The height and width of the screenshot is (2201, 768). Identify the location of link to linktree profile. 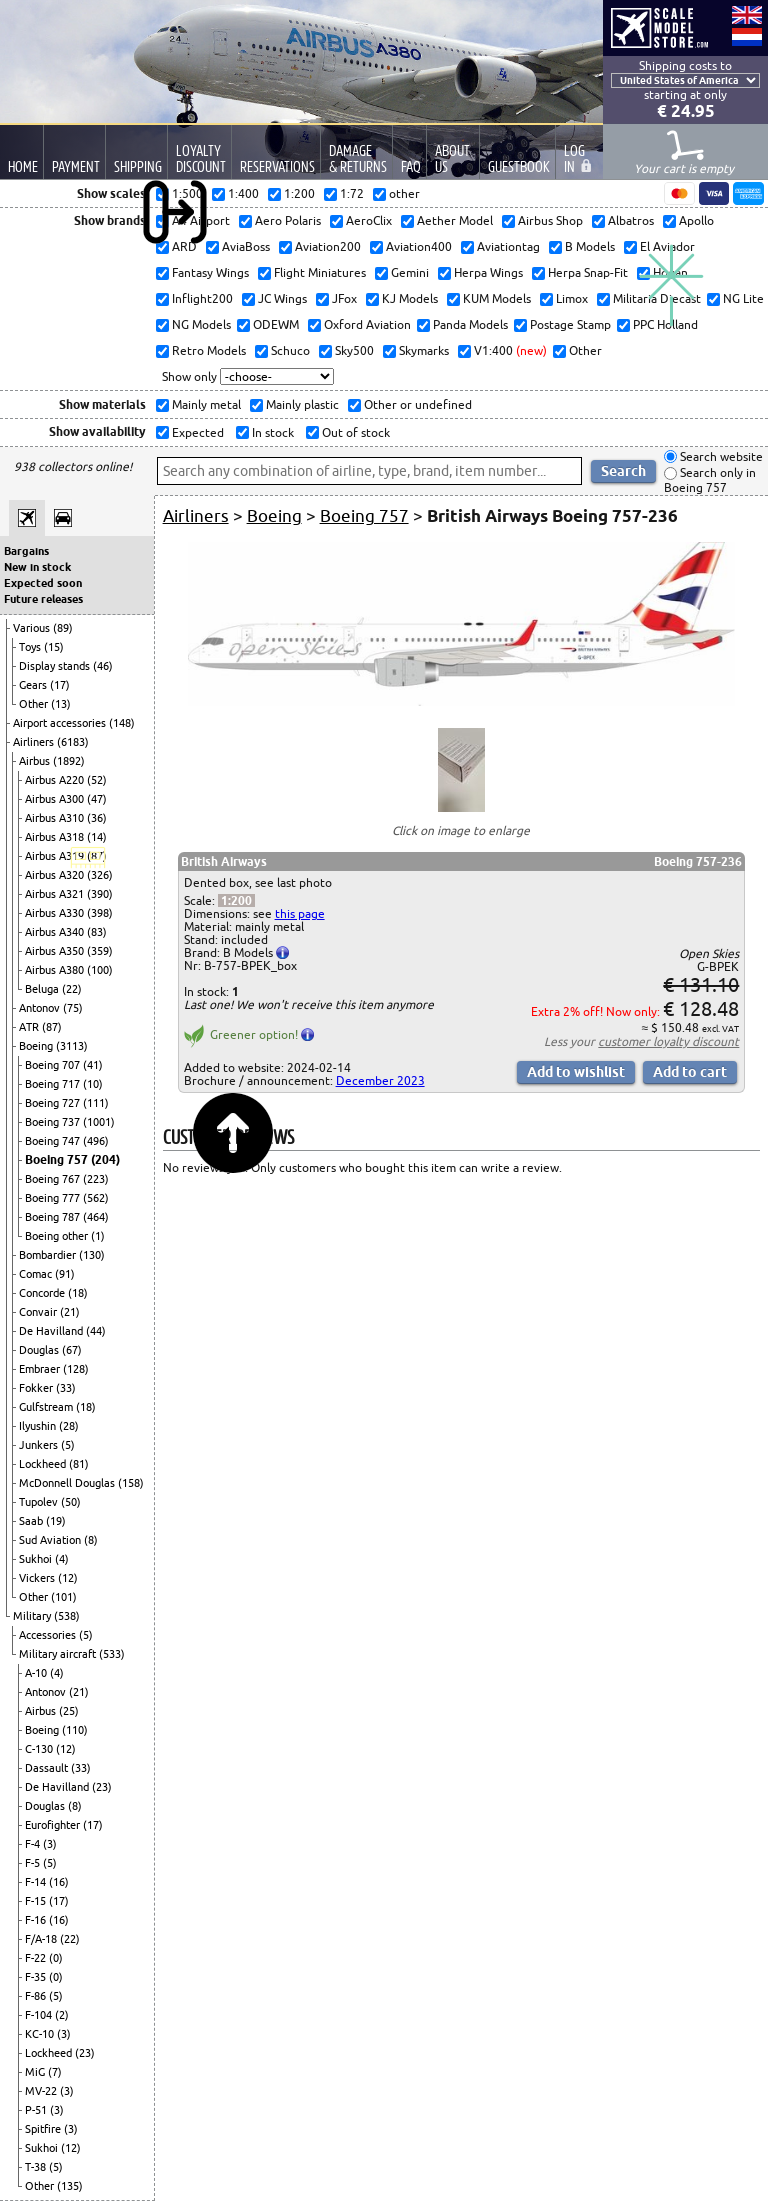
(671, 285).